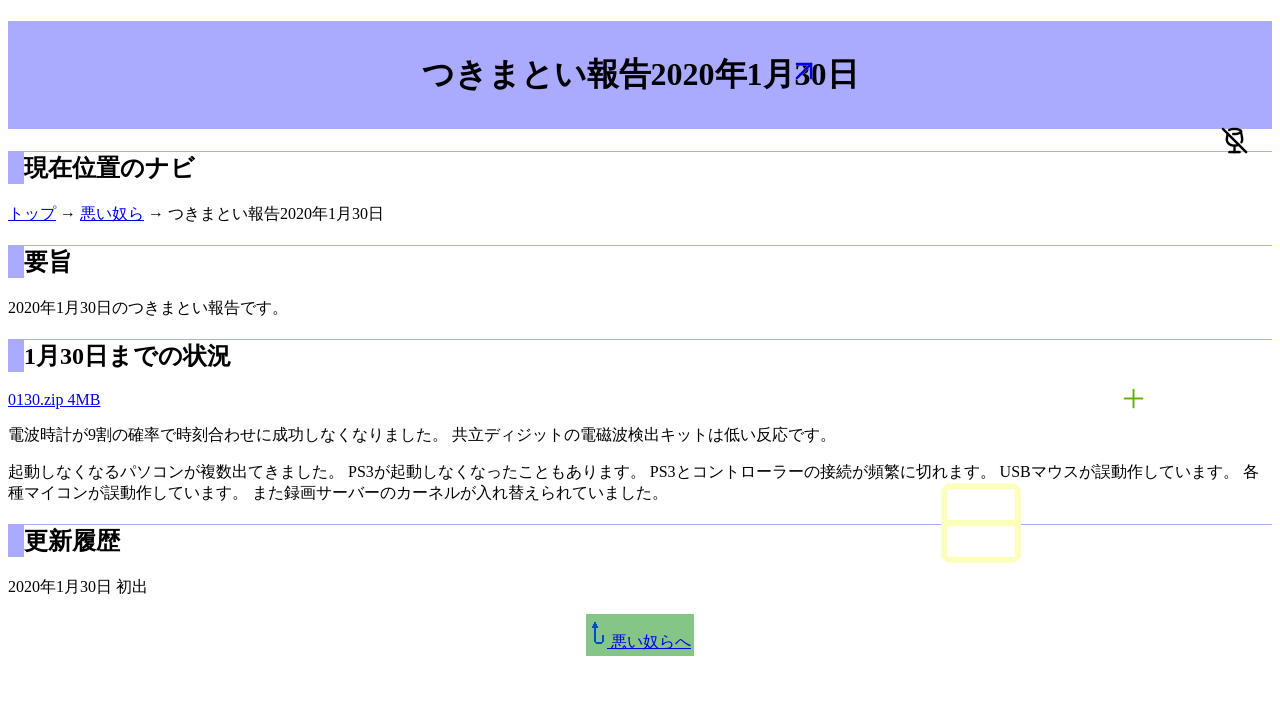  I want to click on add a new item, so click(1133, 398).